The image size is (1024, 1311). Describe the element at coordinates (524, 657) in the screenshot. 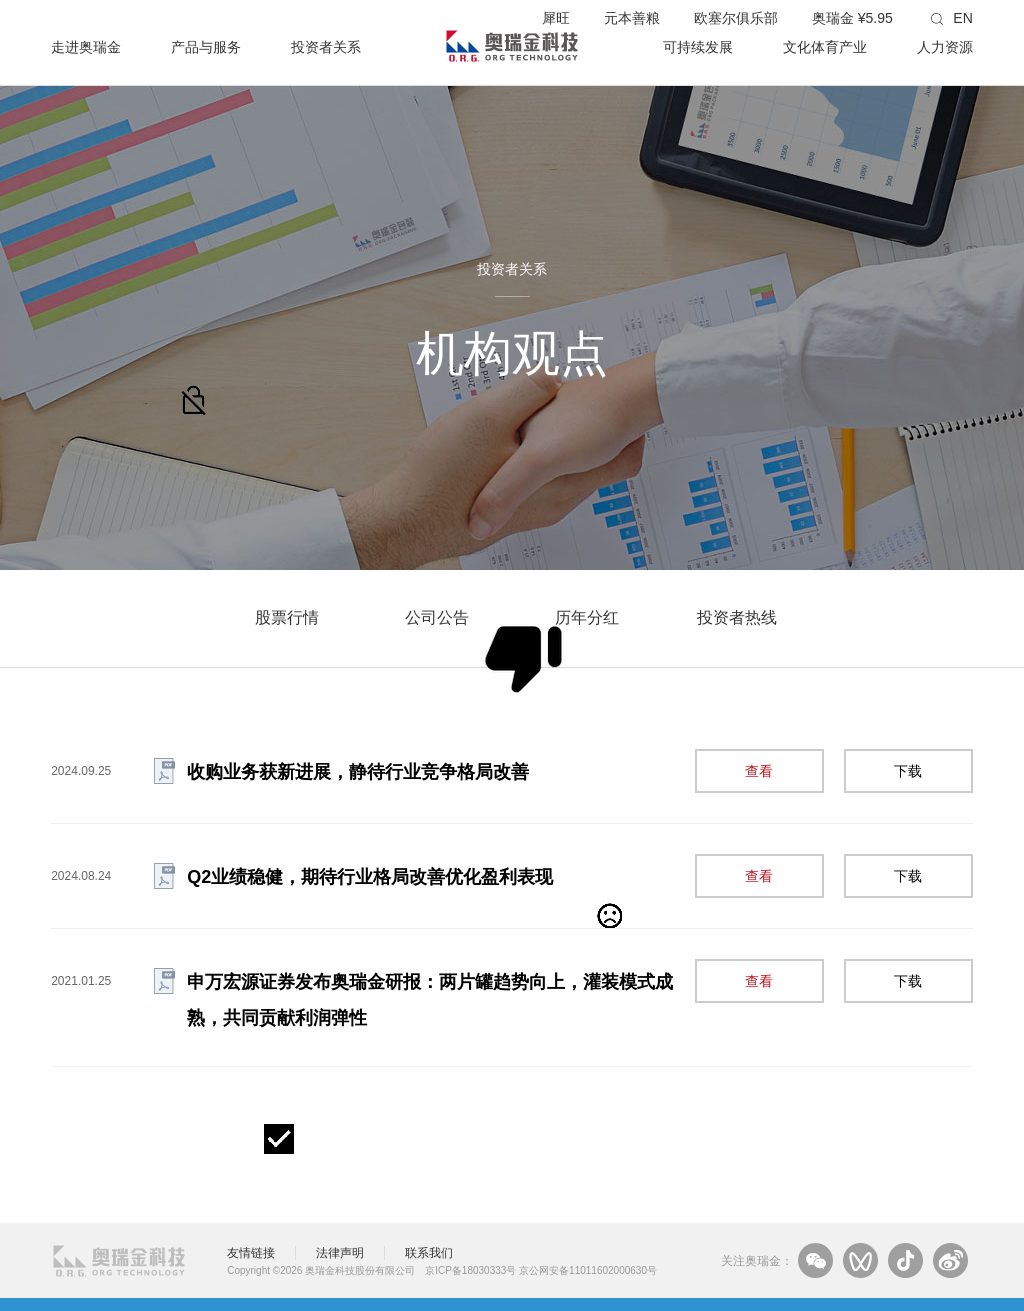

I see `dislike or downvote content` at that location.